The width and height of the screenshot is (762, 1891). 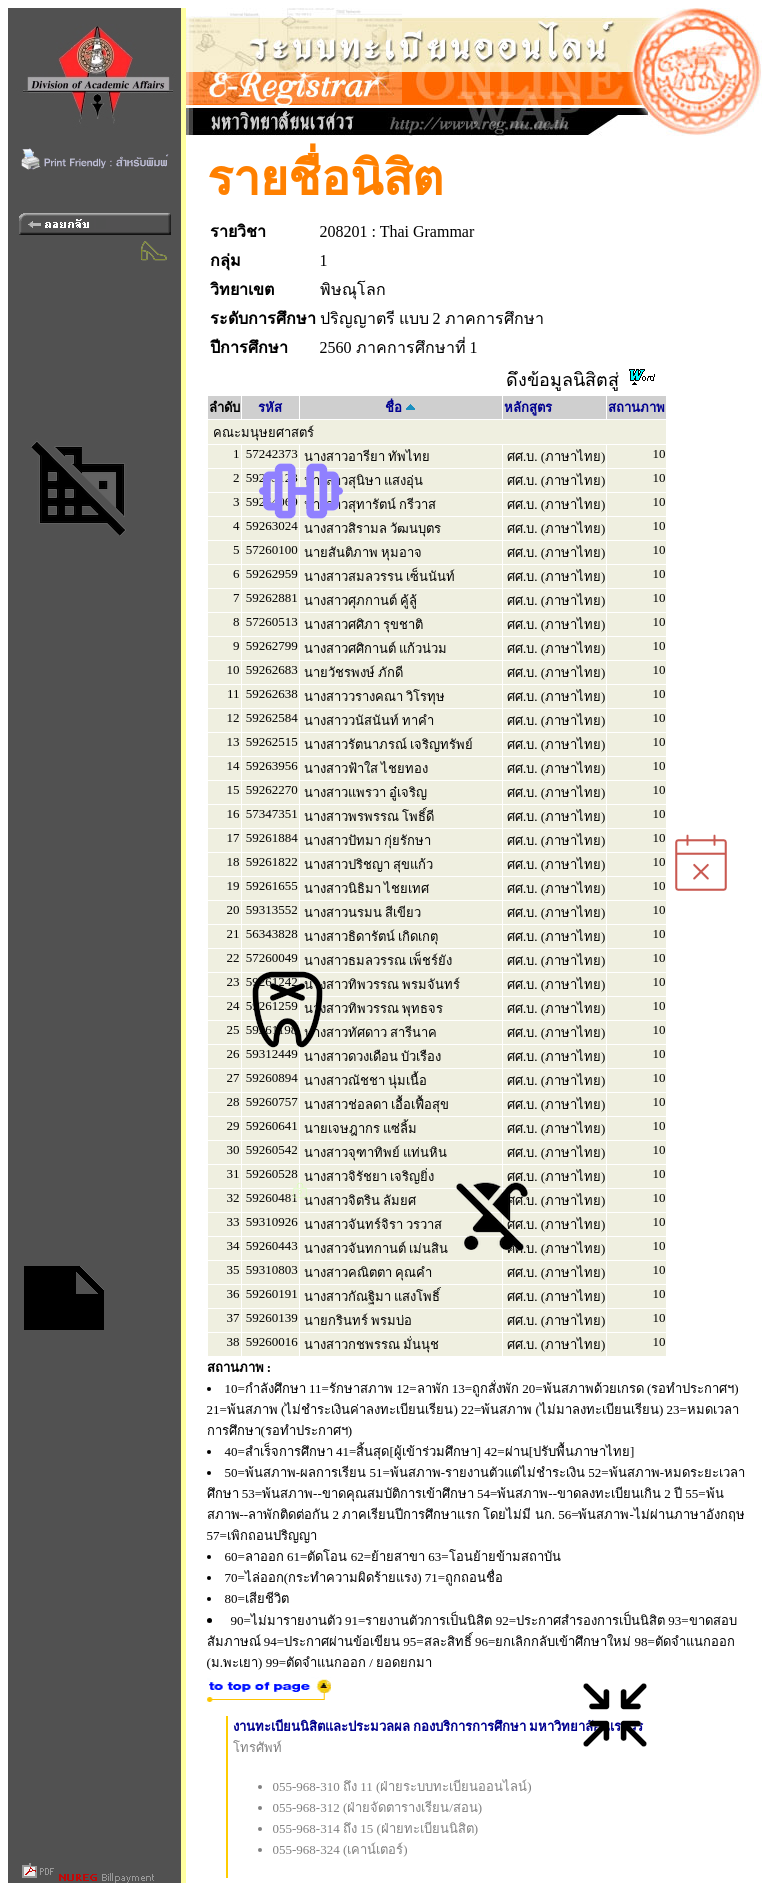 I want to click on browse women's footwear or shoes, so click(x=152, y=251).